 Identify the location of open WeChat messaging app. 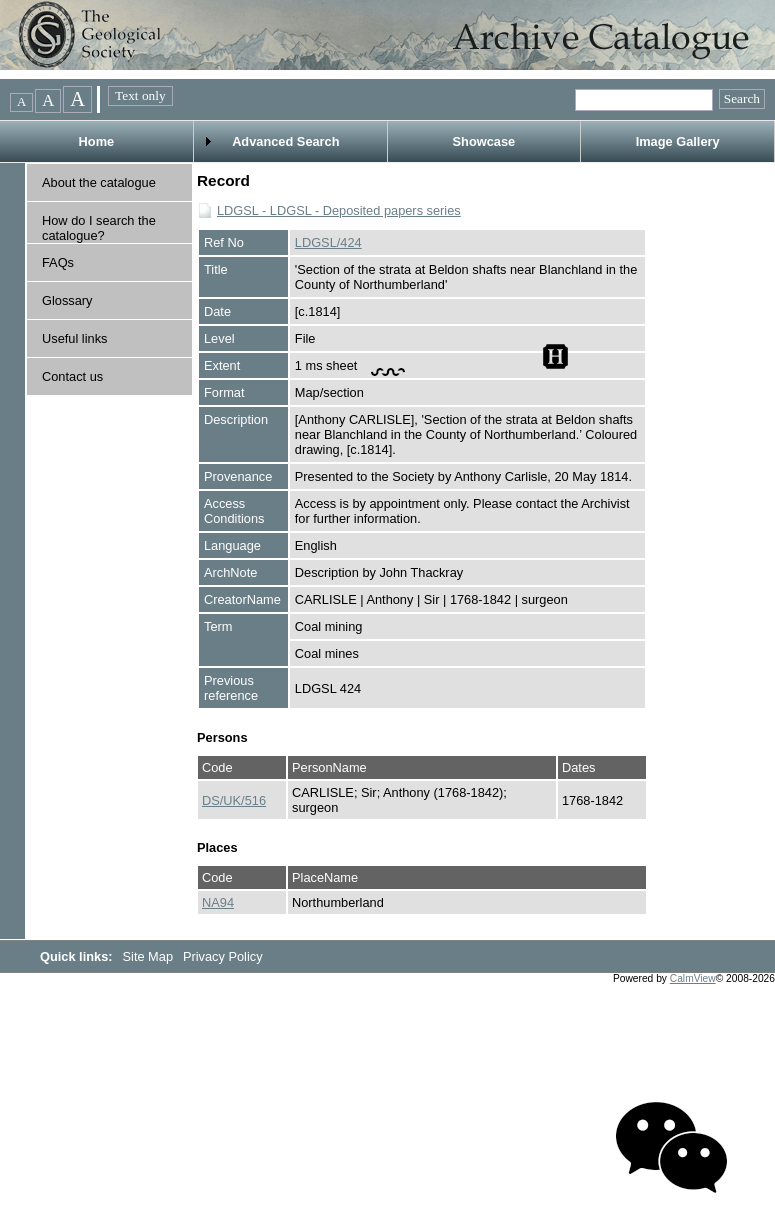
(671, 1147).